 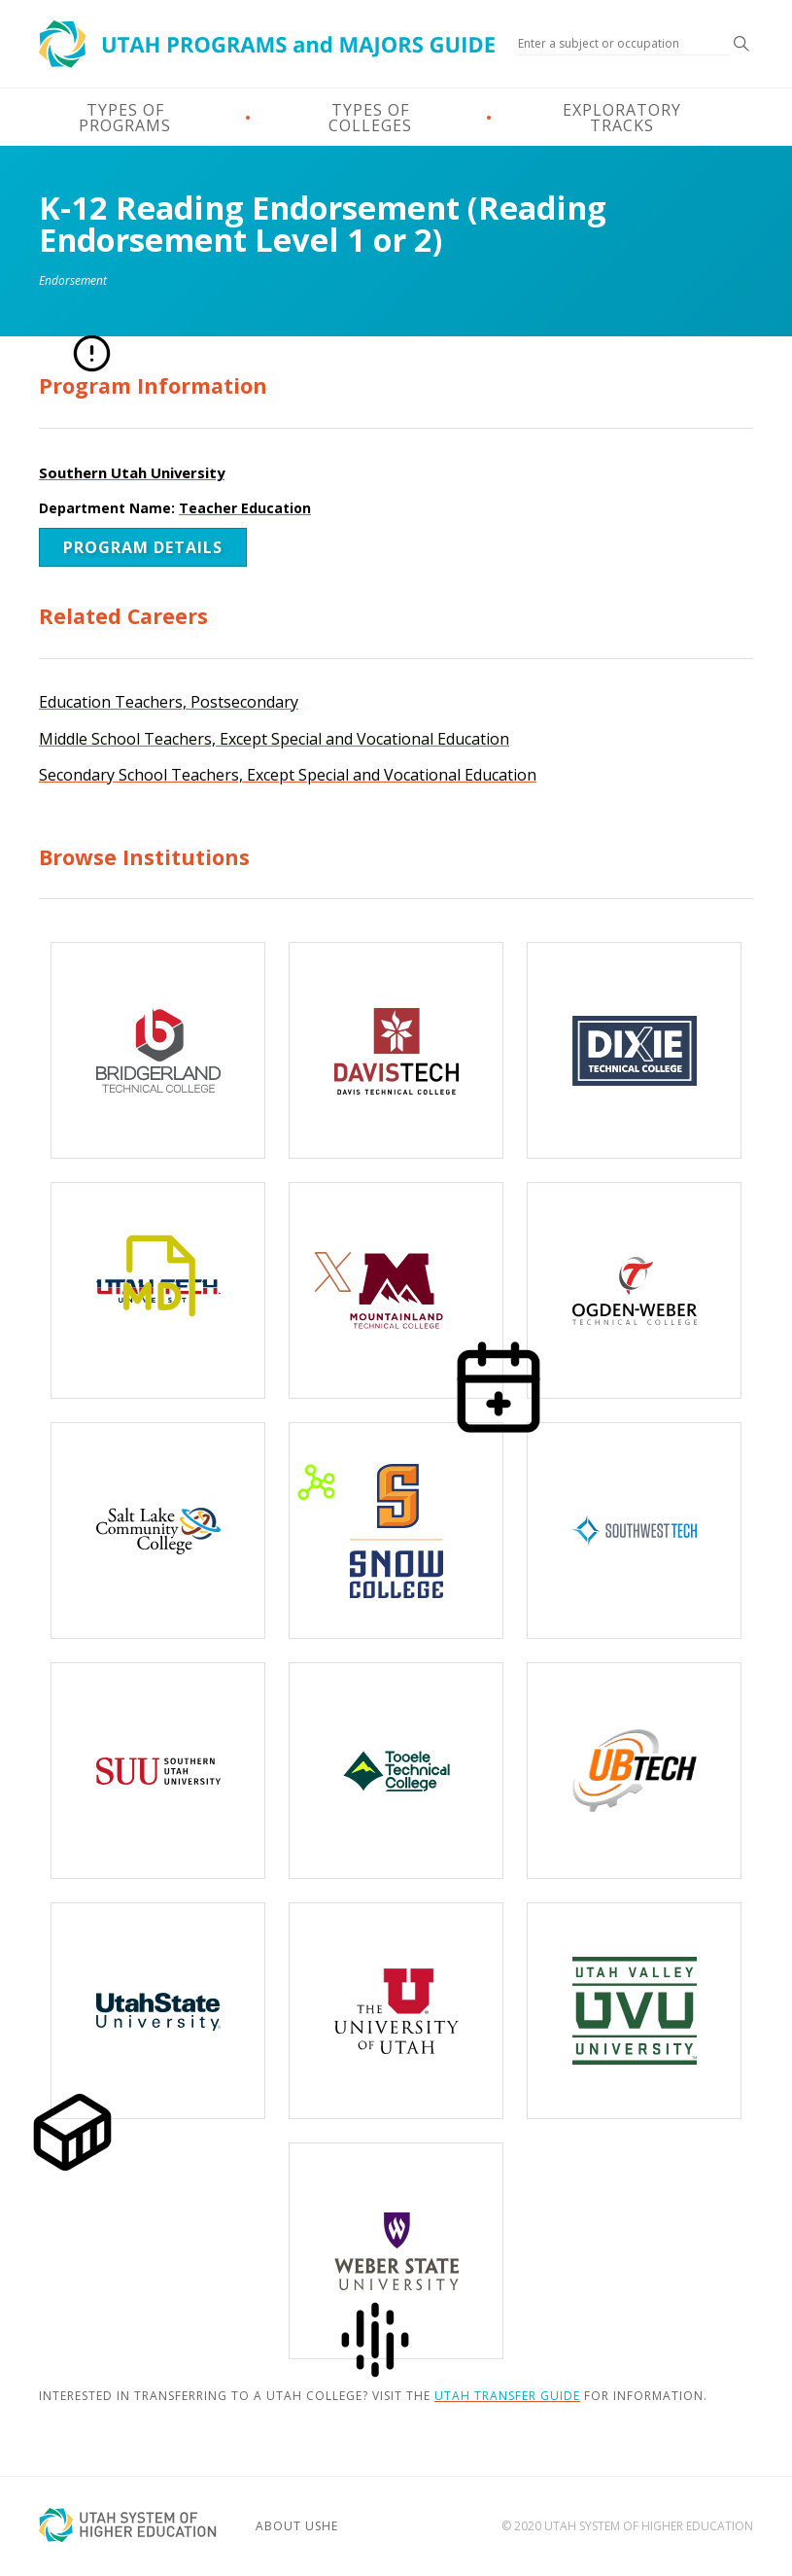 I want to click on add a new event to calendar, so click(x=499, y=1387).